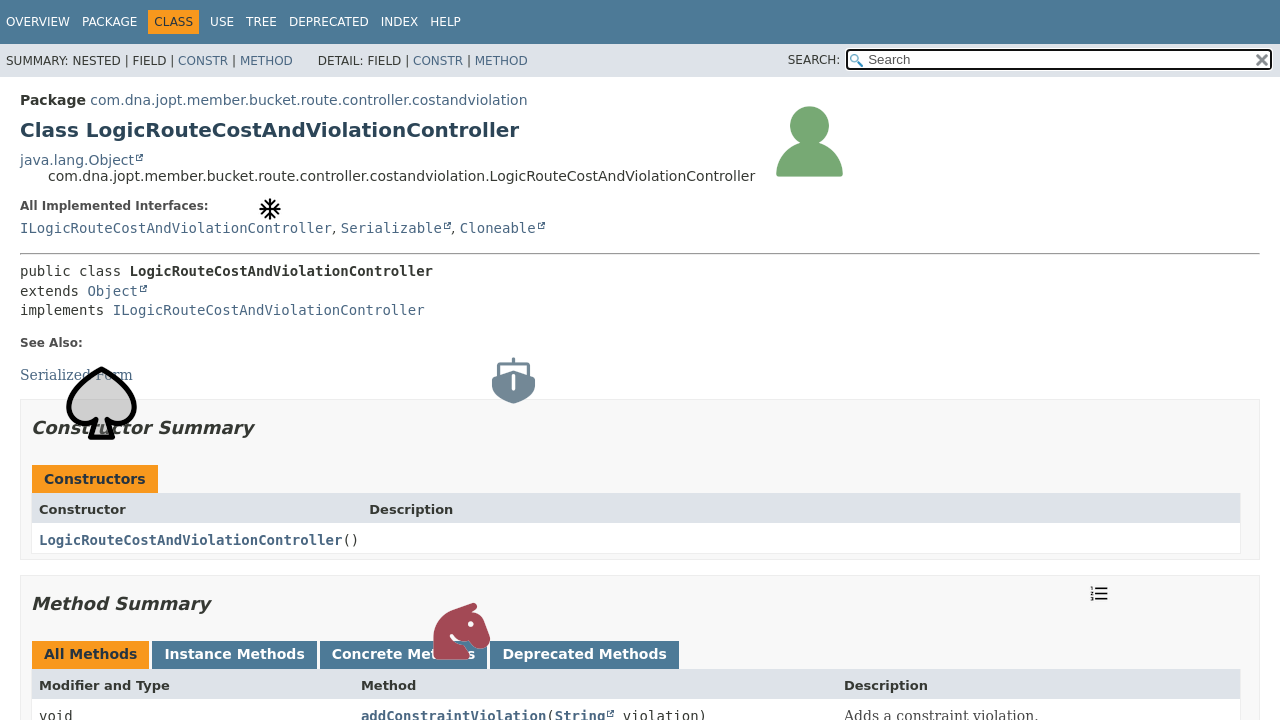 This screenshot has height=720, width=1280. I want to click on view your profile, so click(809, 141).